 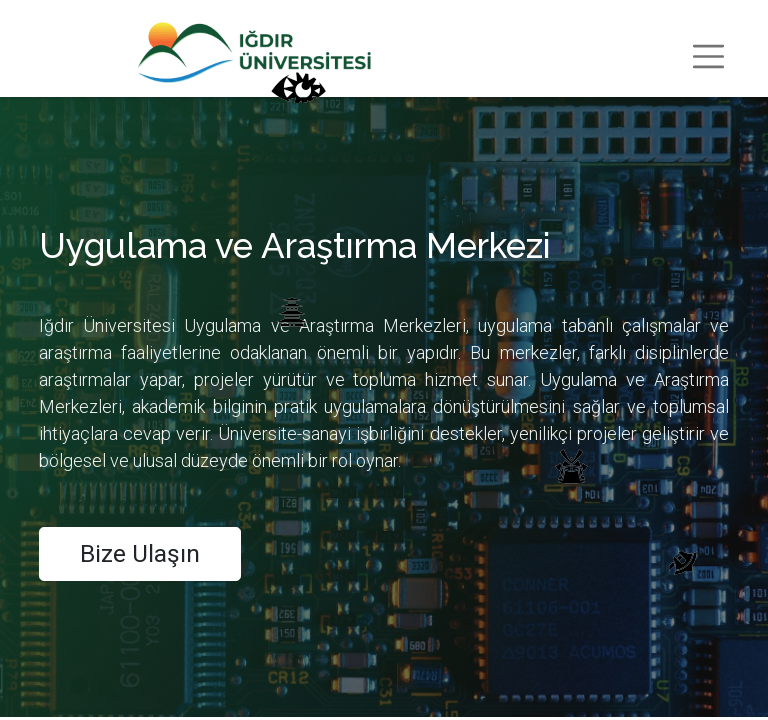 I want to click on select halberd weapon in game inventory, so click(x=683, y=564).